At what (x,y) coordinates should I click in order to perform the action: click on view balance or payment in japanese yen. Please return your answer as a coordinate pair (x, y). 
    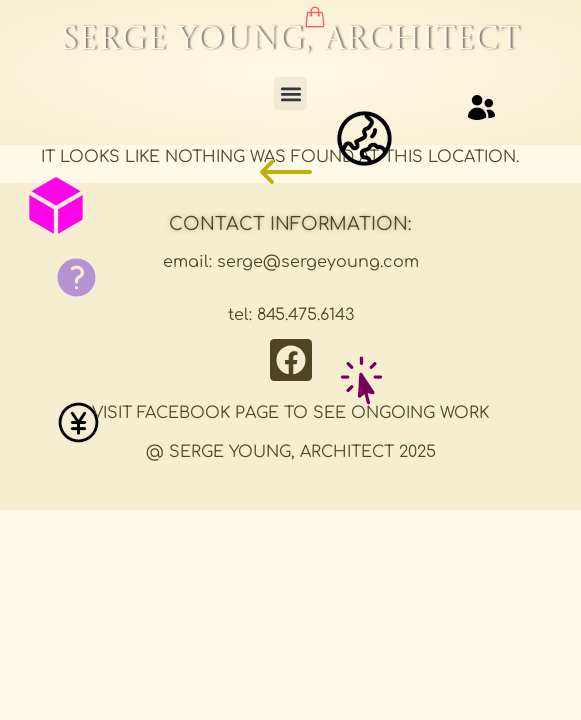
    Looking at the image, I should click on (78, 422).